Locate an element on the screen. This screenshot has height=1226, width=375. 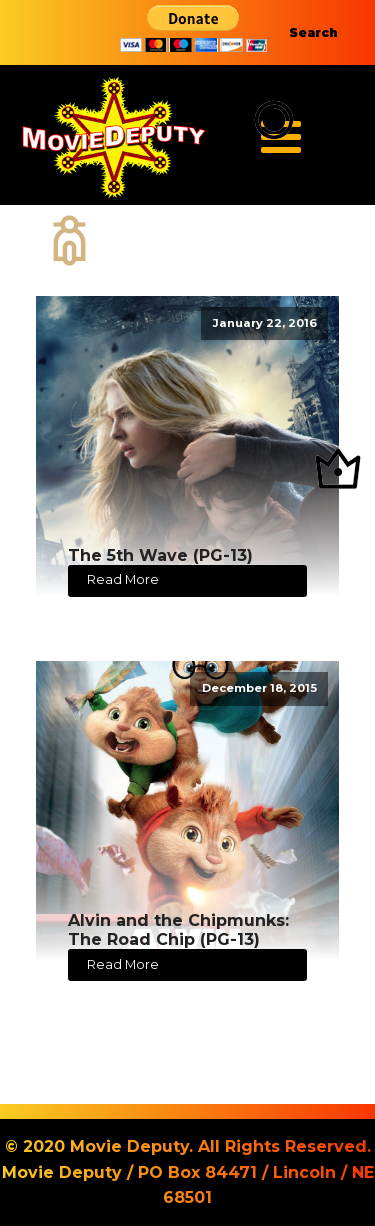
select e-bike as transportation mode is located at coordinates (69, 240).